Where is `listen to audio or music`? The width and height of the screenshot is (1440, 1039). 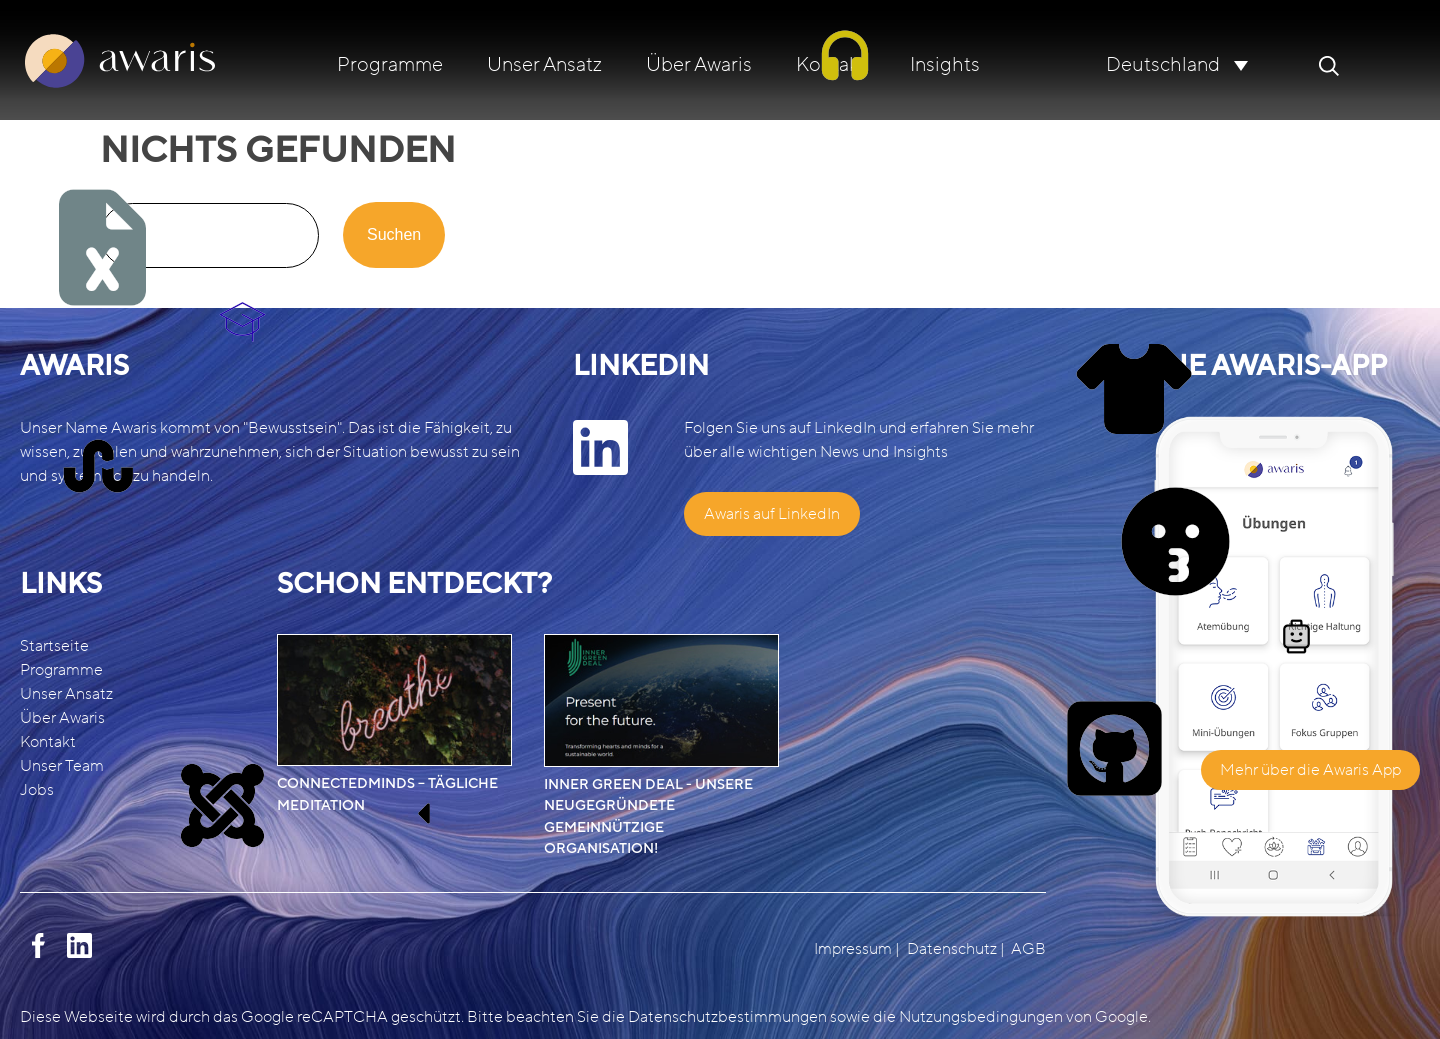 listen to audio or music is located at coordinates (845, 57).